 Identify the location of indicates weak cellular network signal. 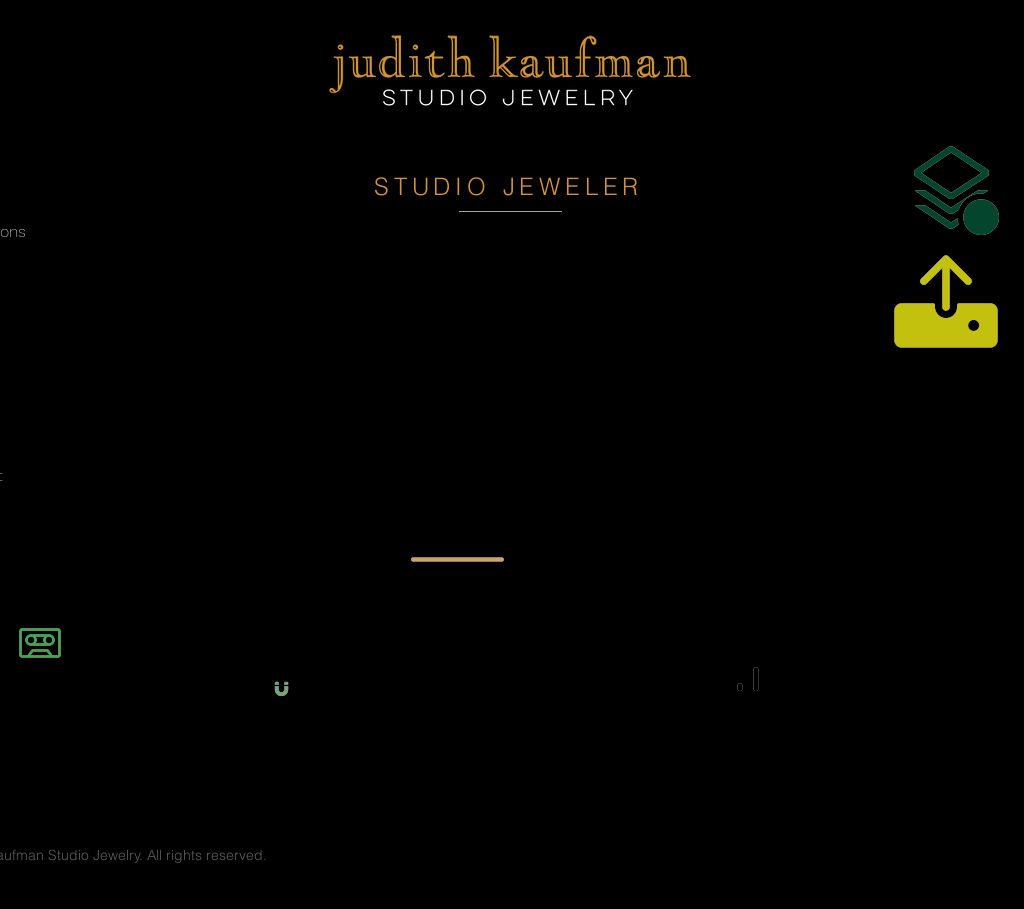
(775, 660).